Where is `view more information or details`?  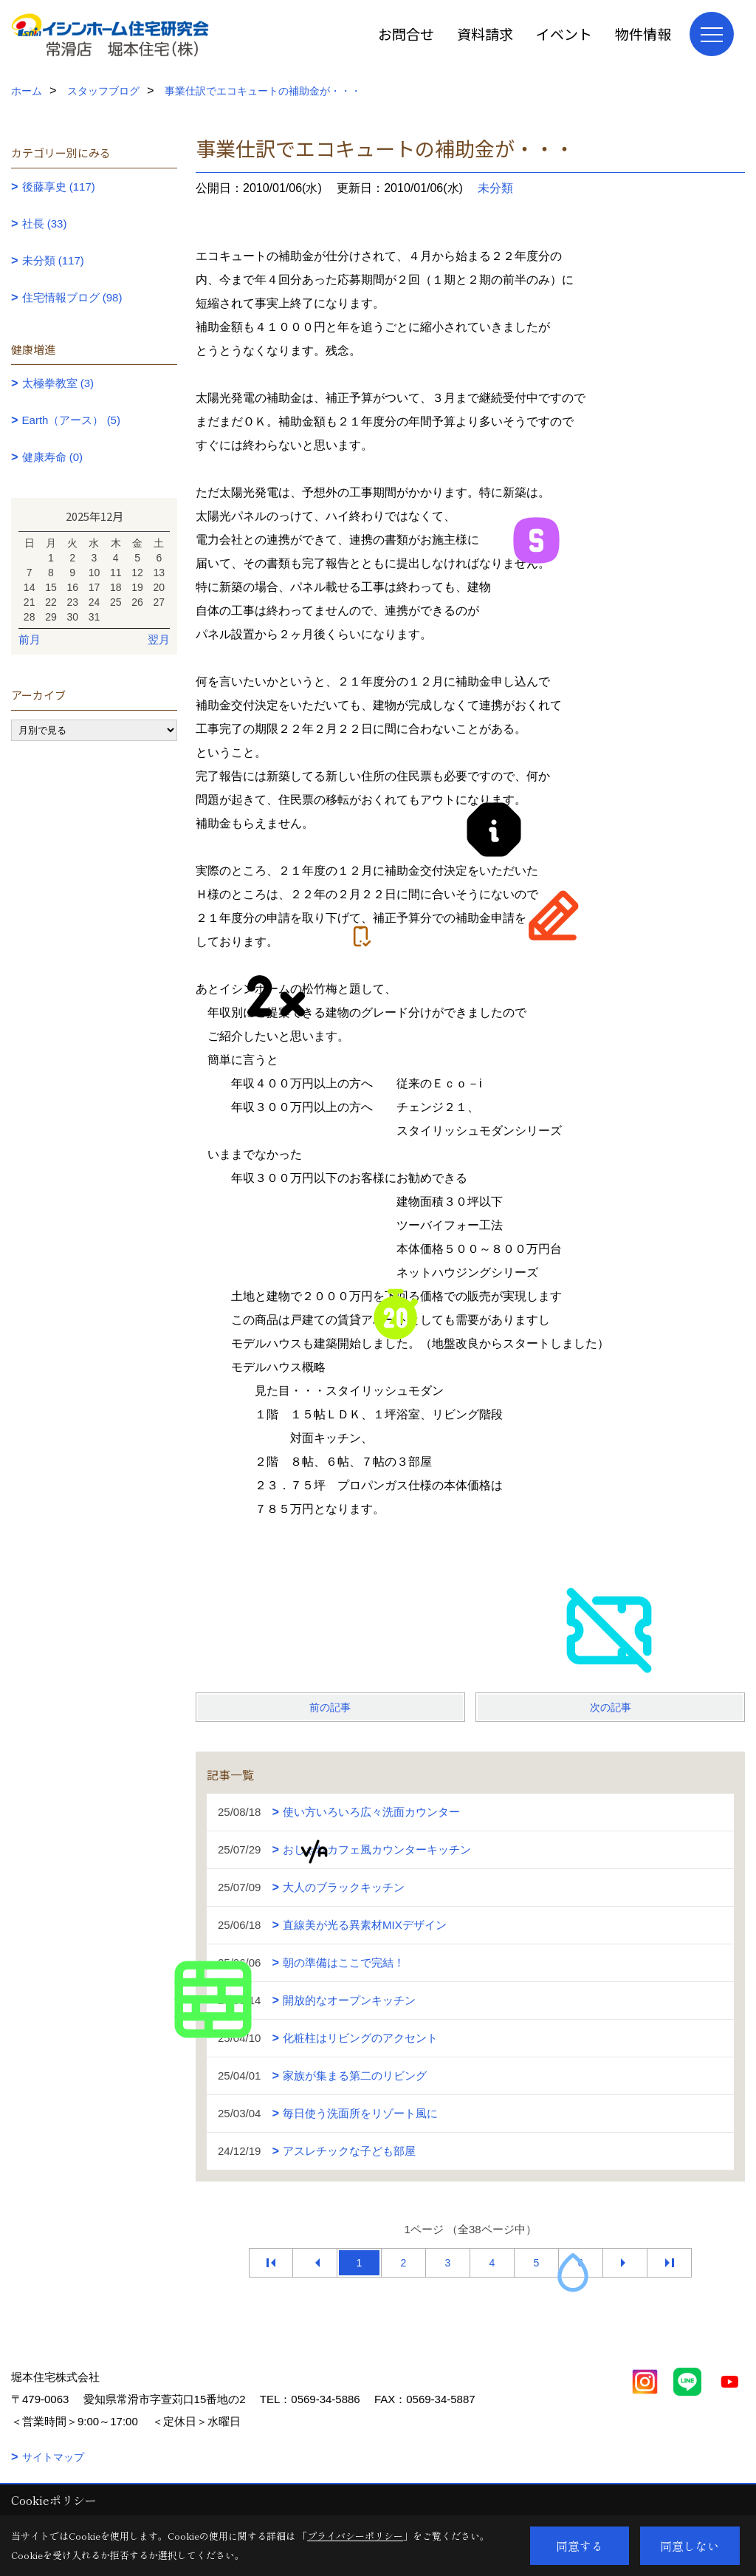
view more information or details is located at coordinates (494, 830).